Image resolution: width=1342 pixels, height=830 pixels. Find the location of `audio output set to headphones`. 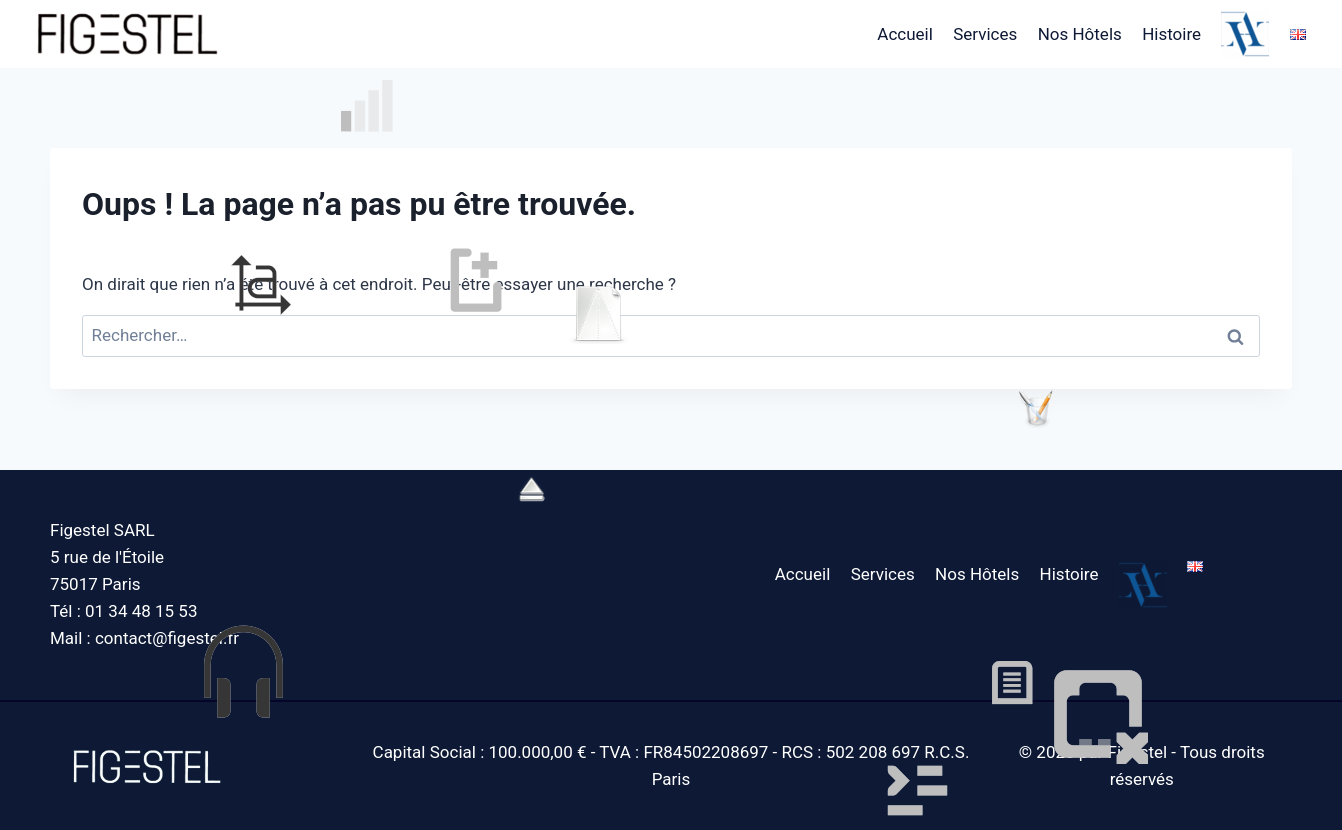

audio output set to headphones is located at coordinates (243, 671).